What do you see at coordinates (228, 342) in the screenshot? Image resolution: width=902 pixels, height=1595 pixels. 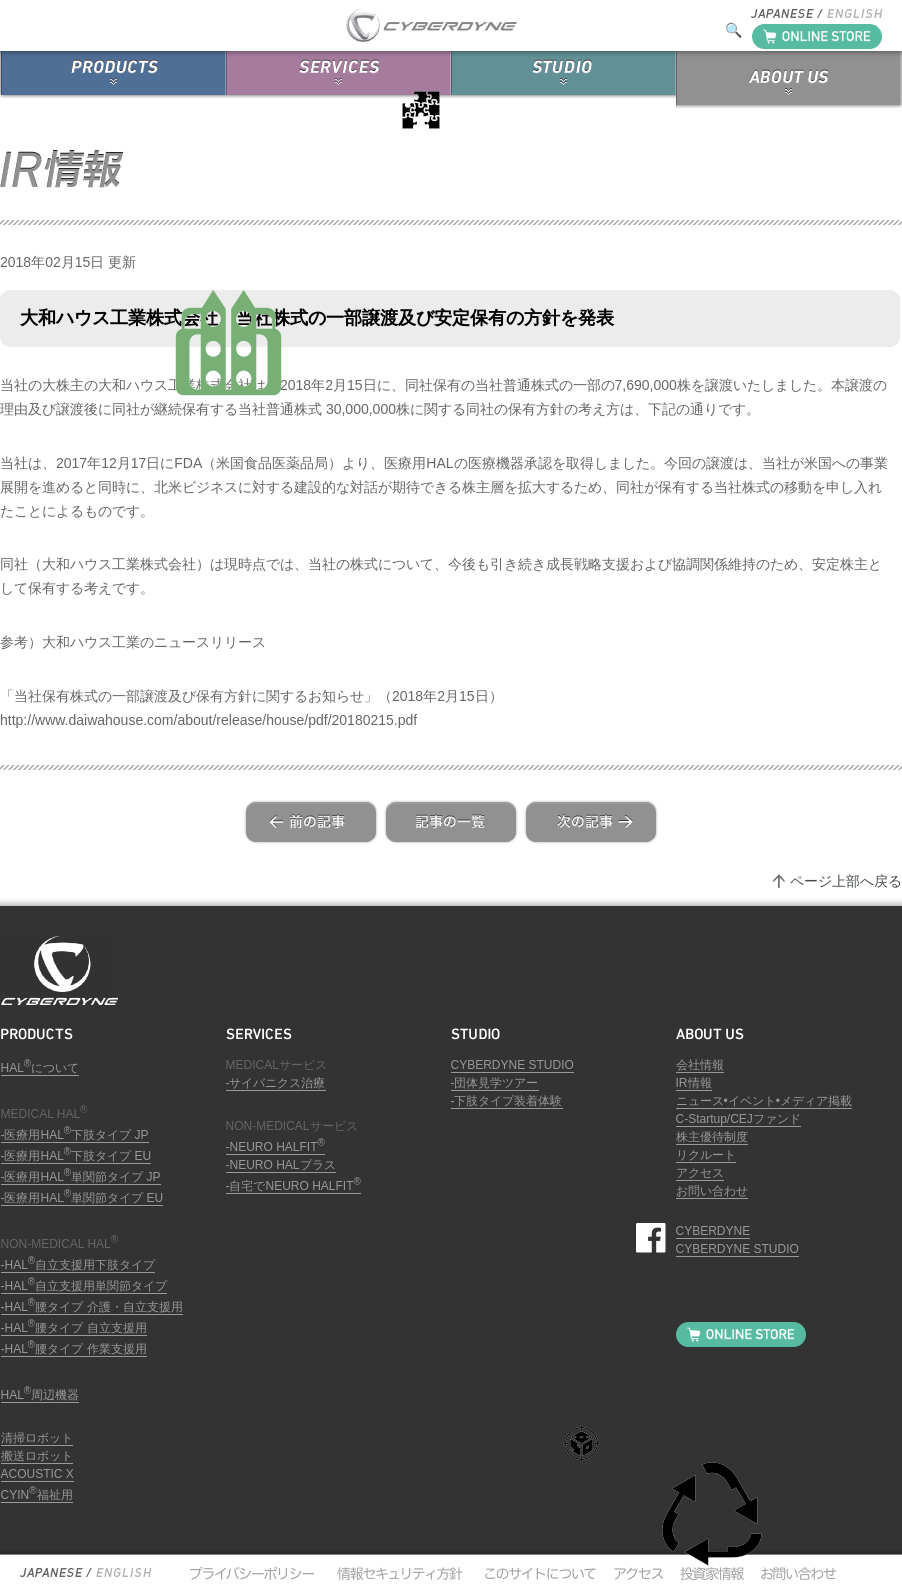 I see `decorative abstract building or castle icon` at bounding box center [228, 342].